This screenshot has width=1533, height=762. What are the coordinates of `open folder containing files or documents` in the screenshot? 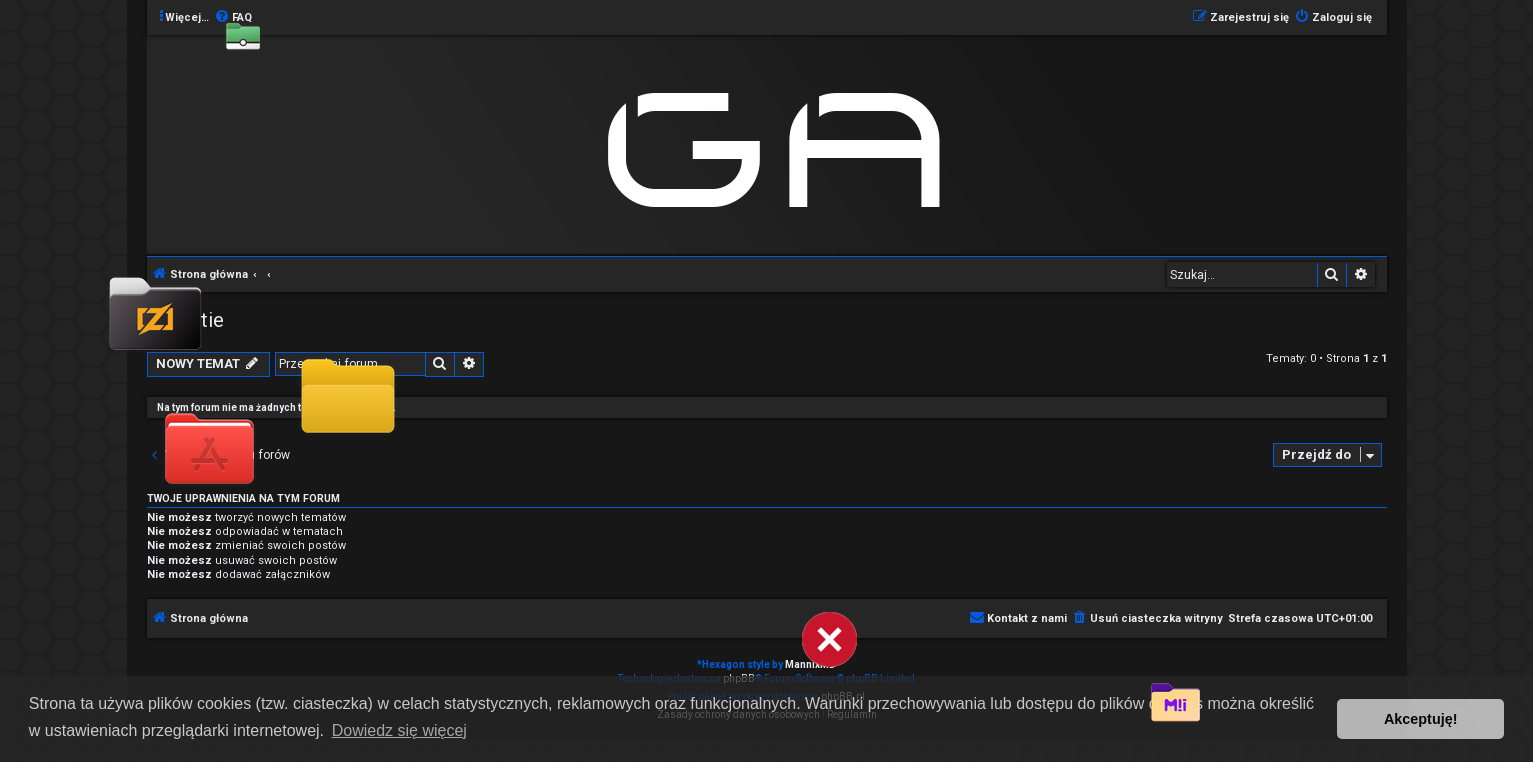 It's located at (348, 396).